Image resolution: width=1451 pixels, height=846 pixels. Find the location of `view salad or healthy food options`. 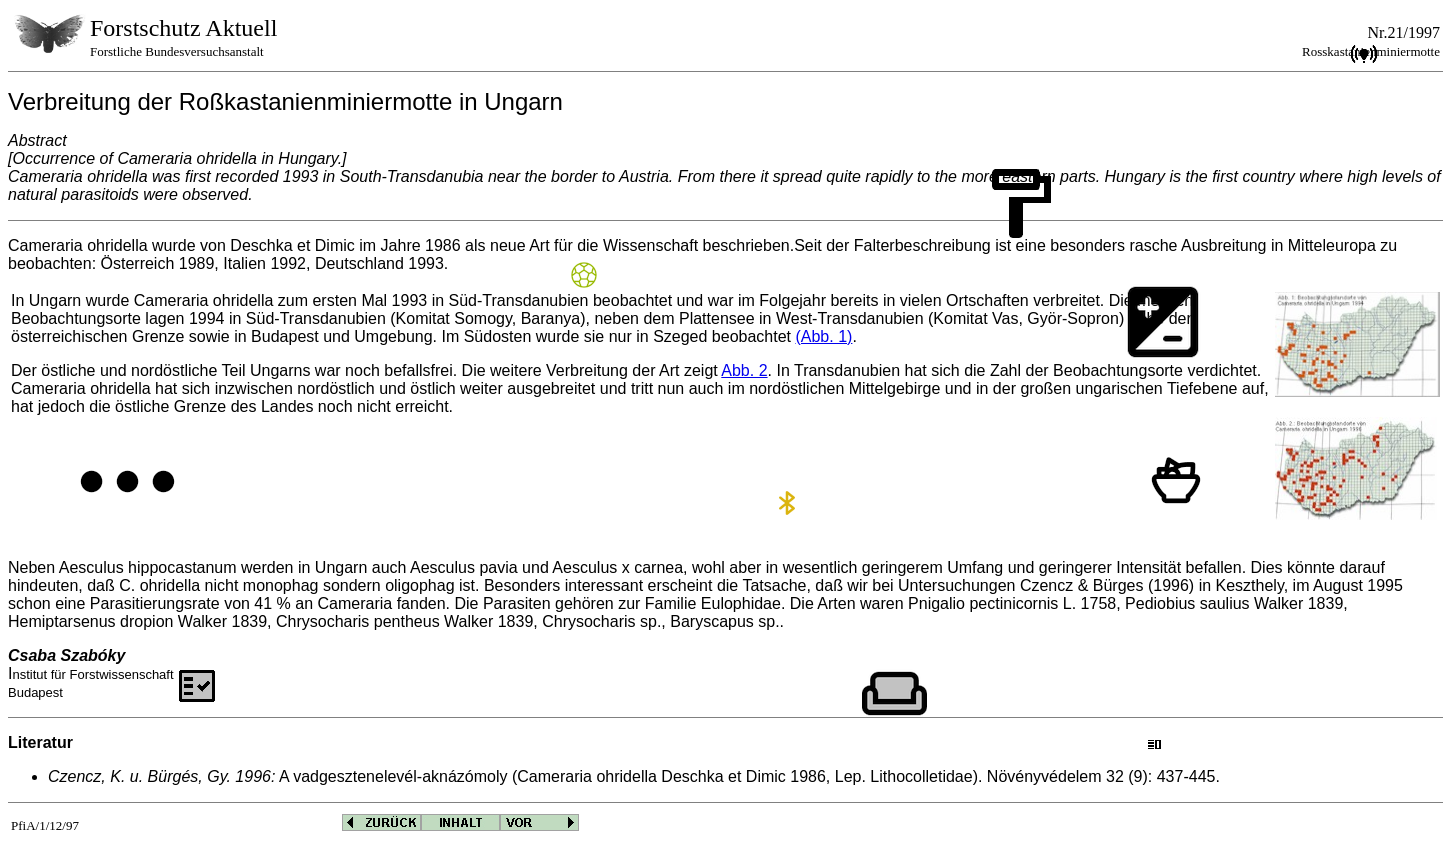

view salad or healthy food options is located at coordinates (1176, 479).